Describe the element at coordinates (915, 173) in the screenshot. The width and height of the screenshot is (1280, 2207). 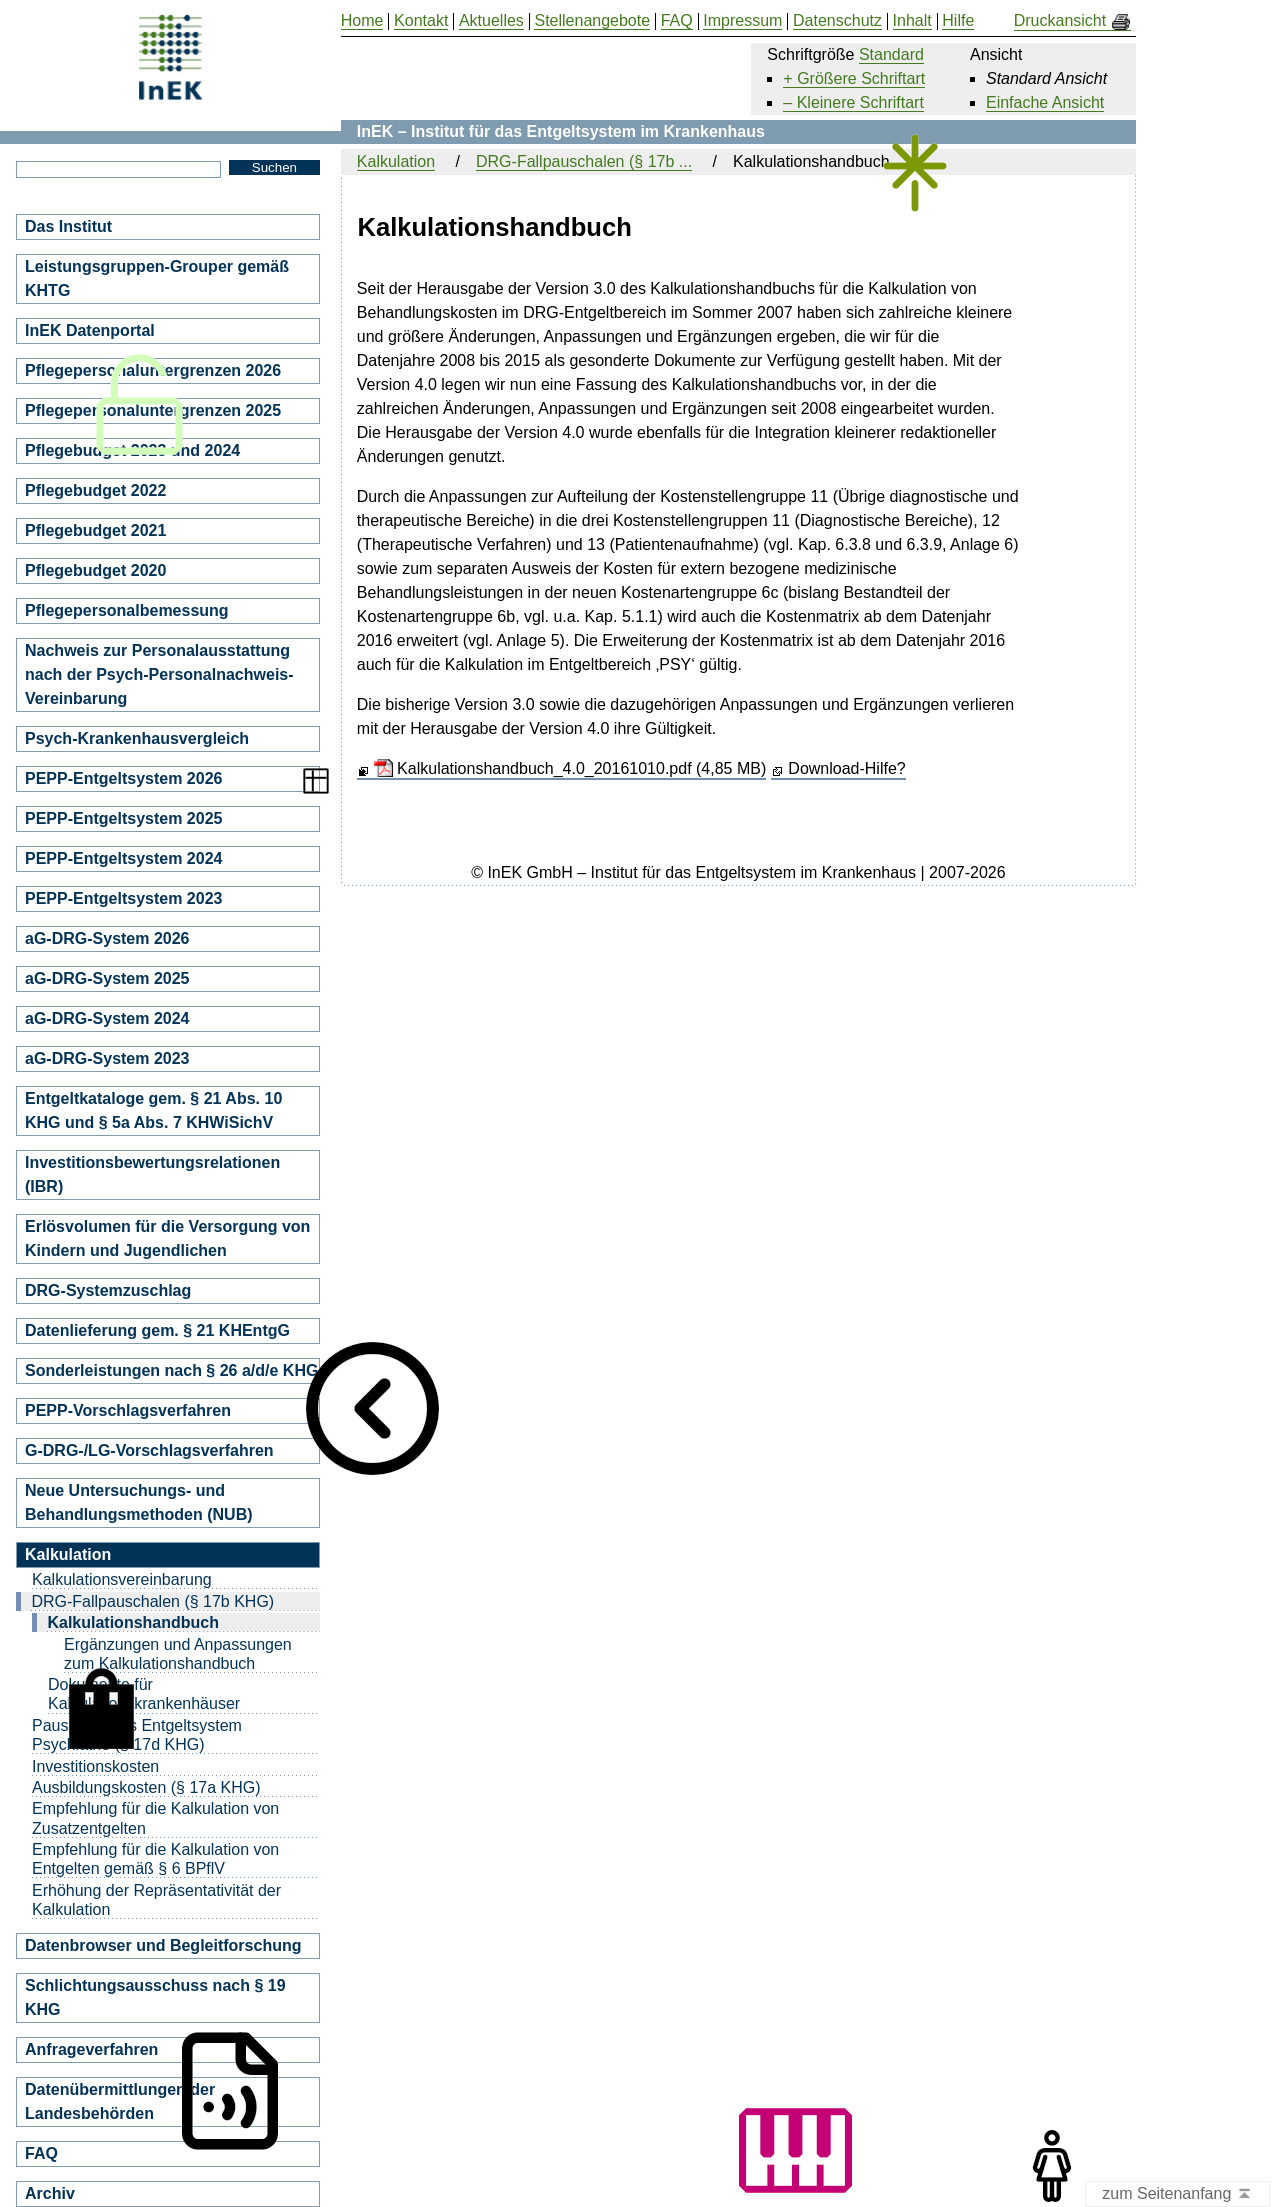
I see `link to linktree profile` at that location.